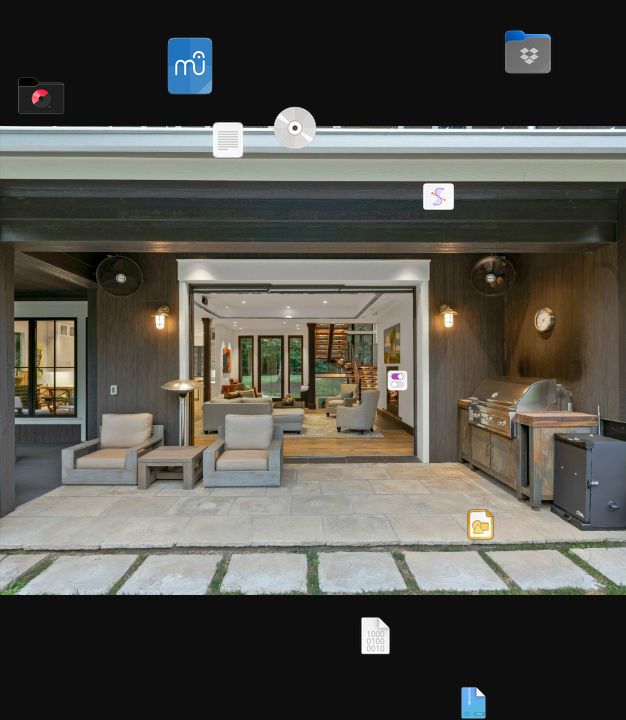 This screenshot has height=720, width=626. What do you see at coordinates (190, 66) in the screenshot?
I see `open a MuseScore 3 music notation file` at bounding box center [190, 66].